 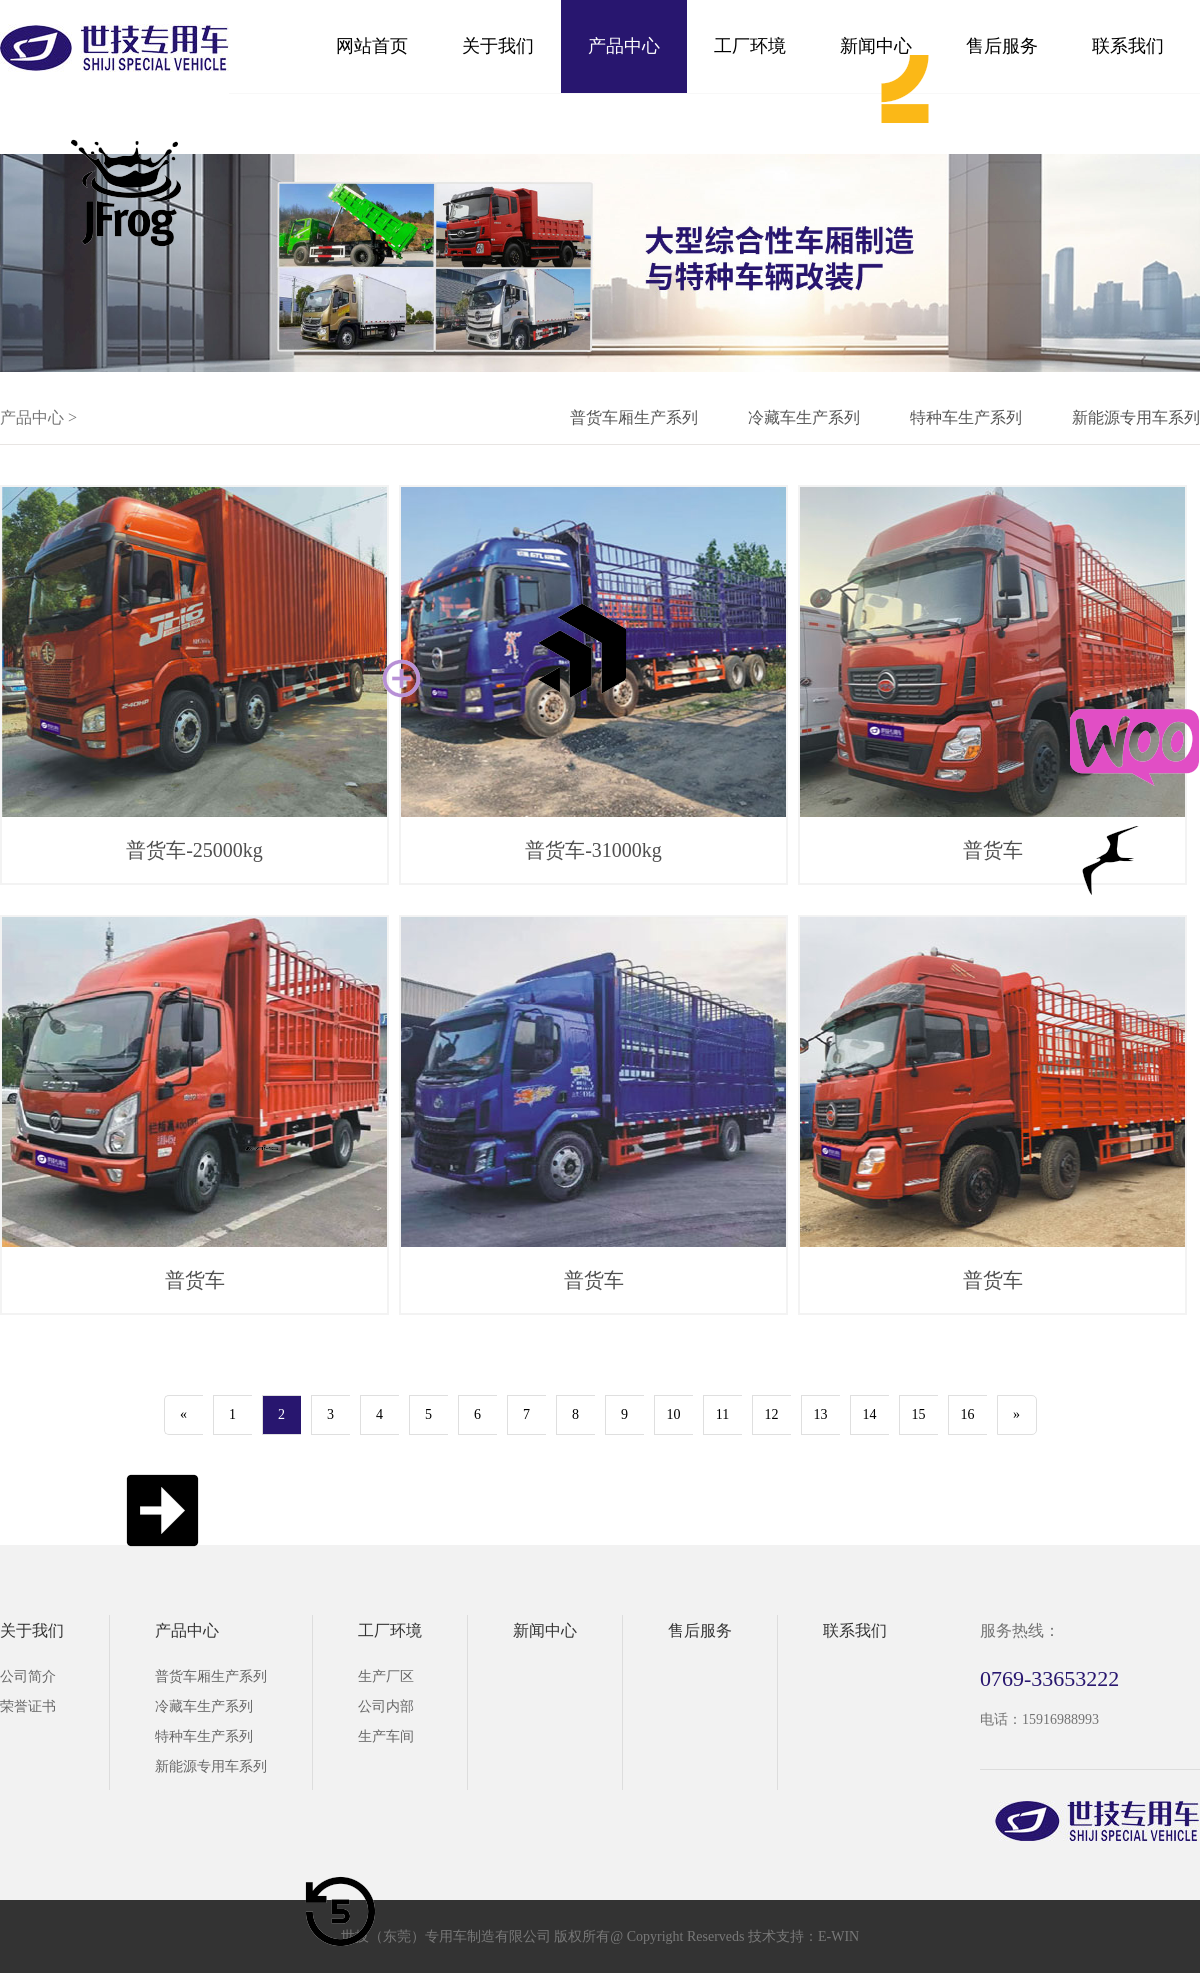 What do you see at coordinates (340, 1911) in the screenshot?
I see `skip back 5 seconds in media playback` at bounding box center [340, 1911].